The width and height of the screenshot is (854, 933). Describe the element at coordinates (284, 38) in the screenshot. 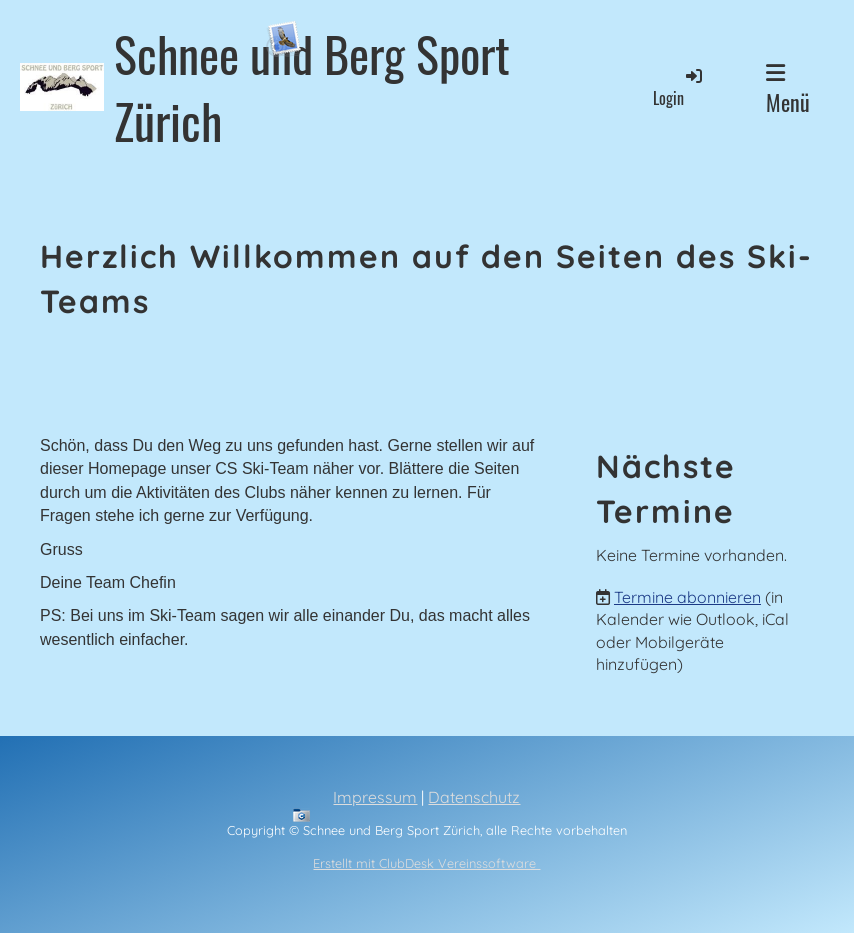

I see `open mail preferences or settings` at that location.